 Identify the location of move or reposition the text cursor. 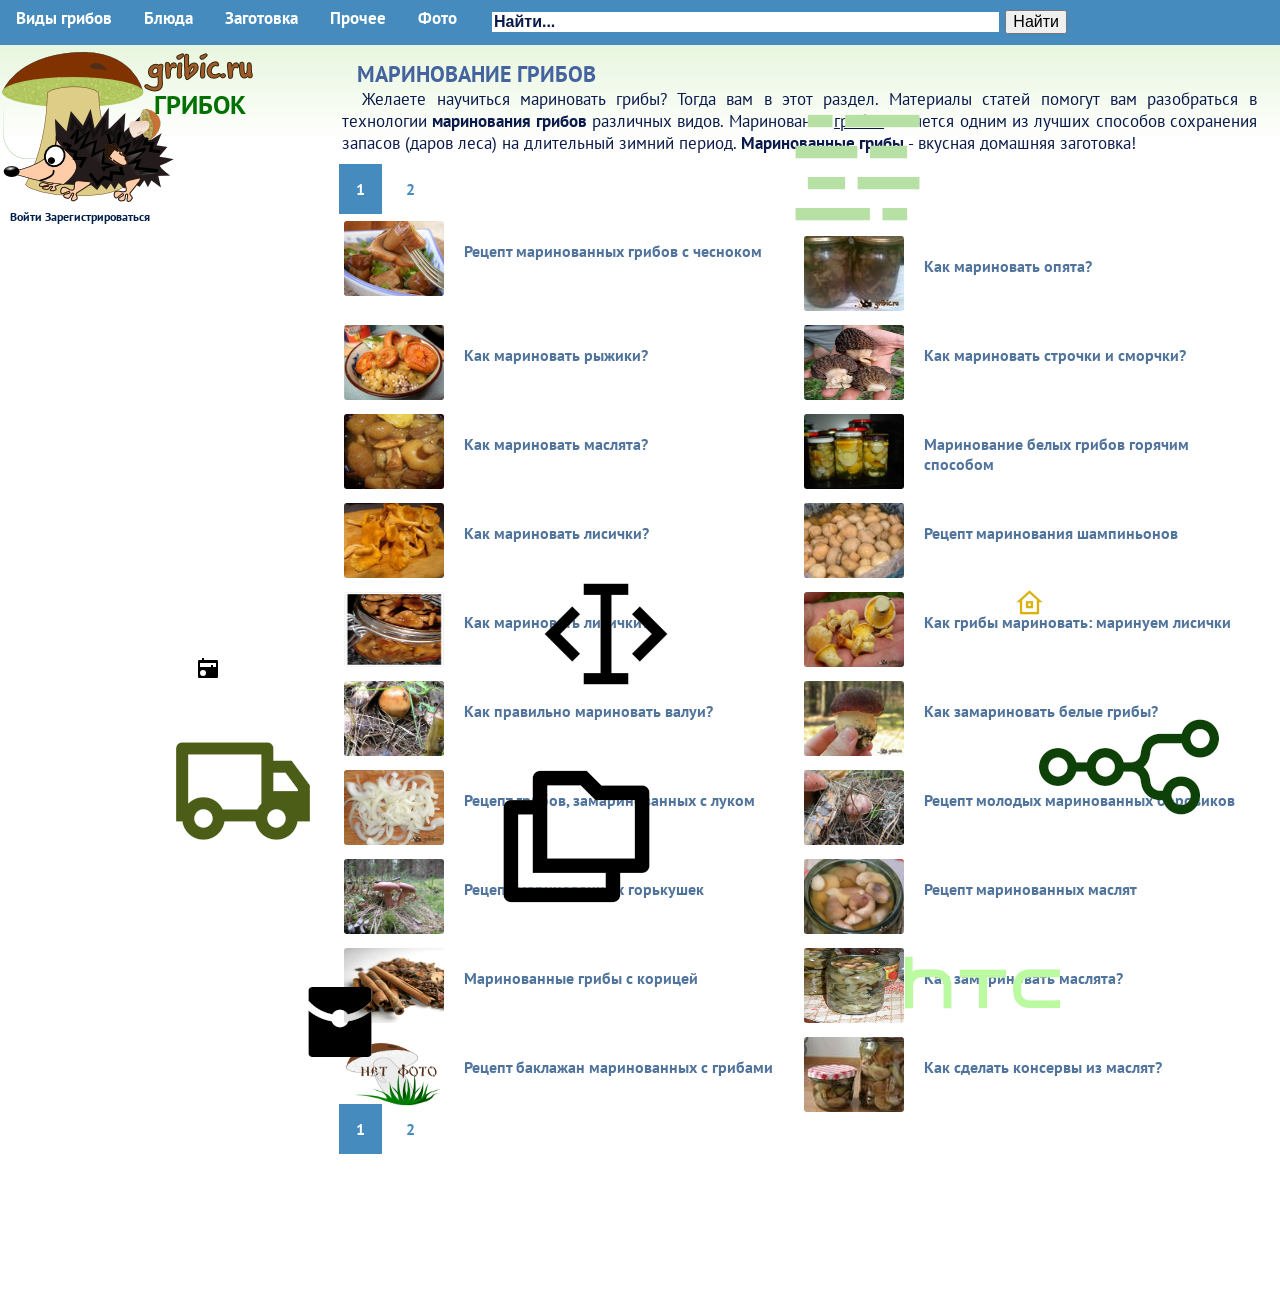
(606, 634).